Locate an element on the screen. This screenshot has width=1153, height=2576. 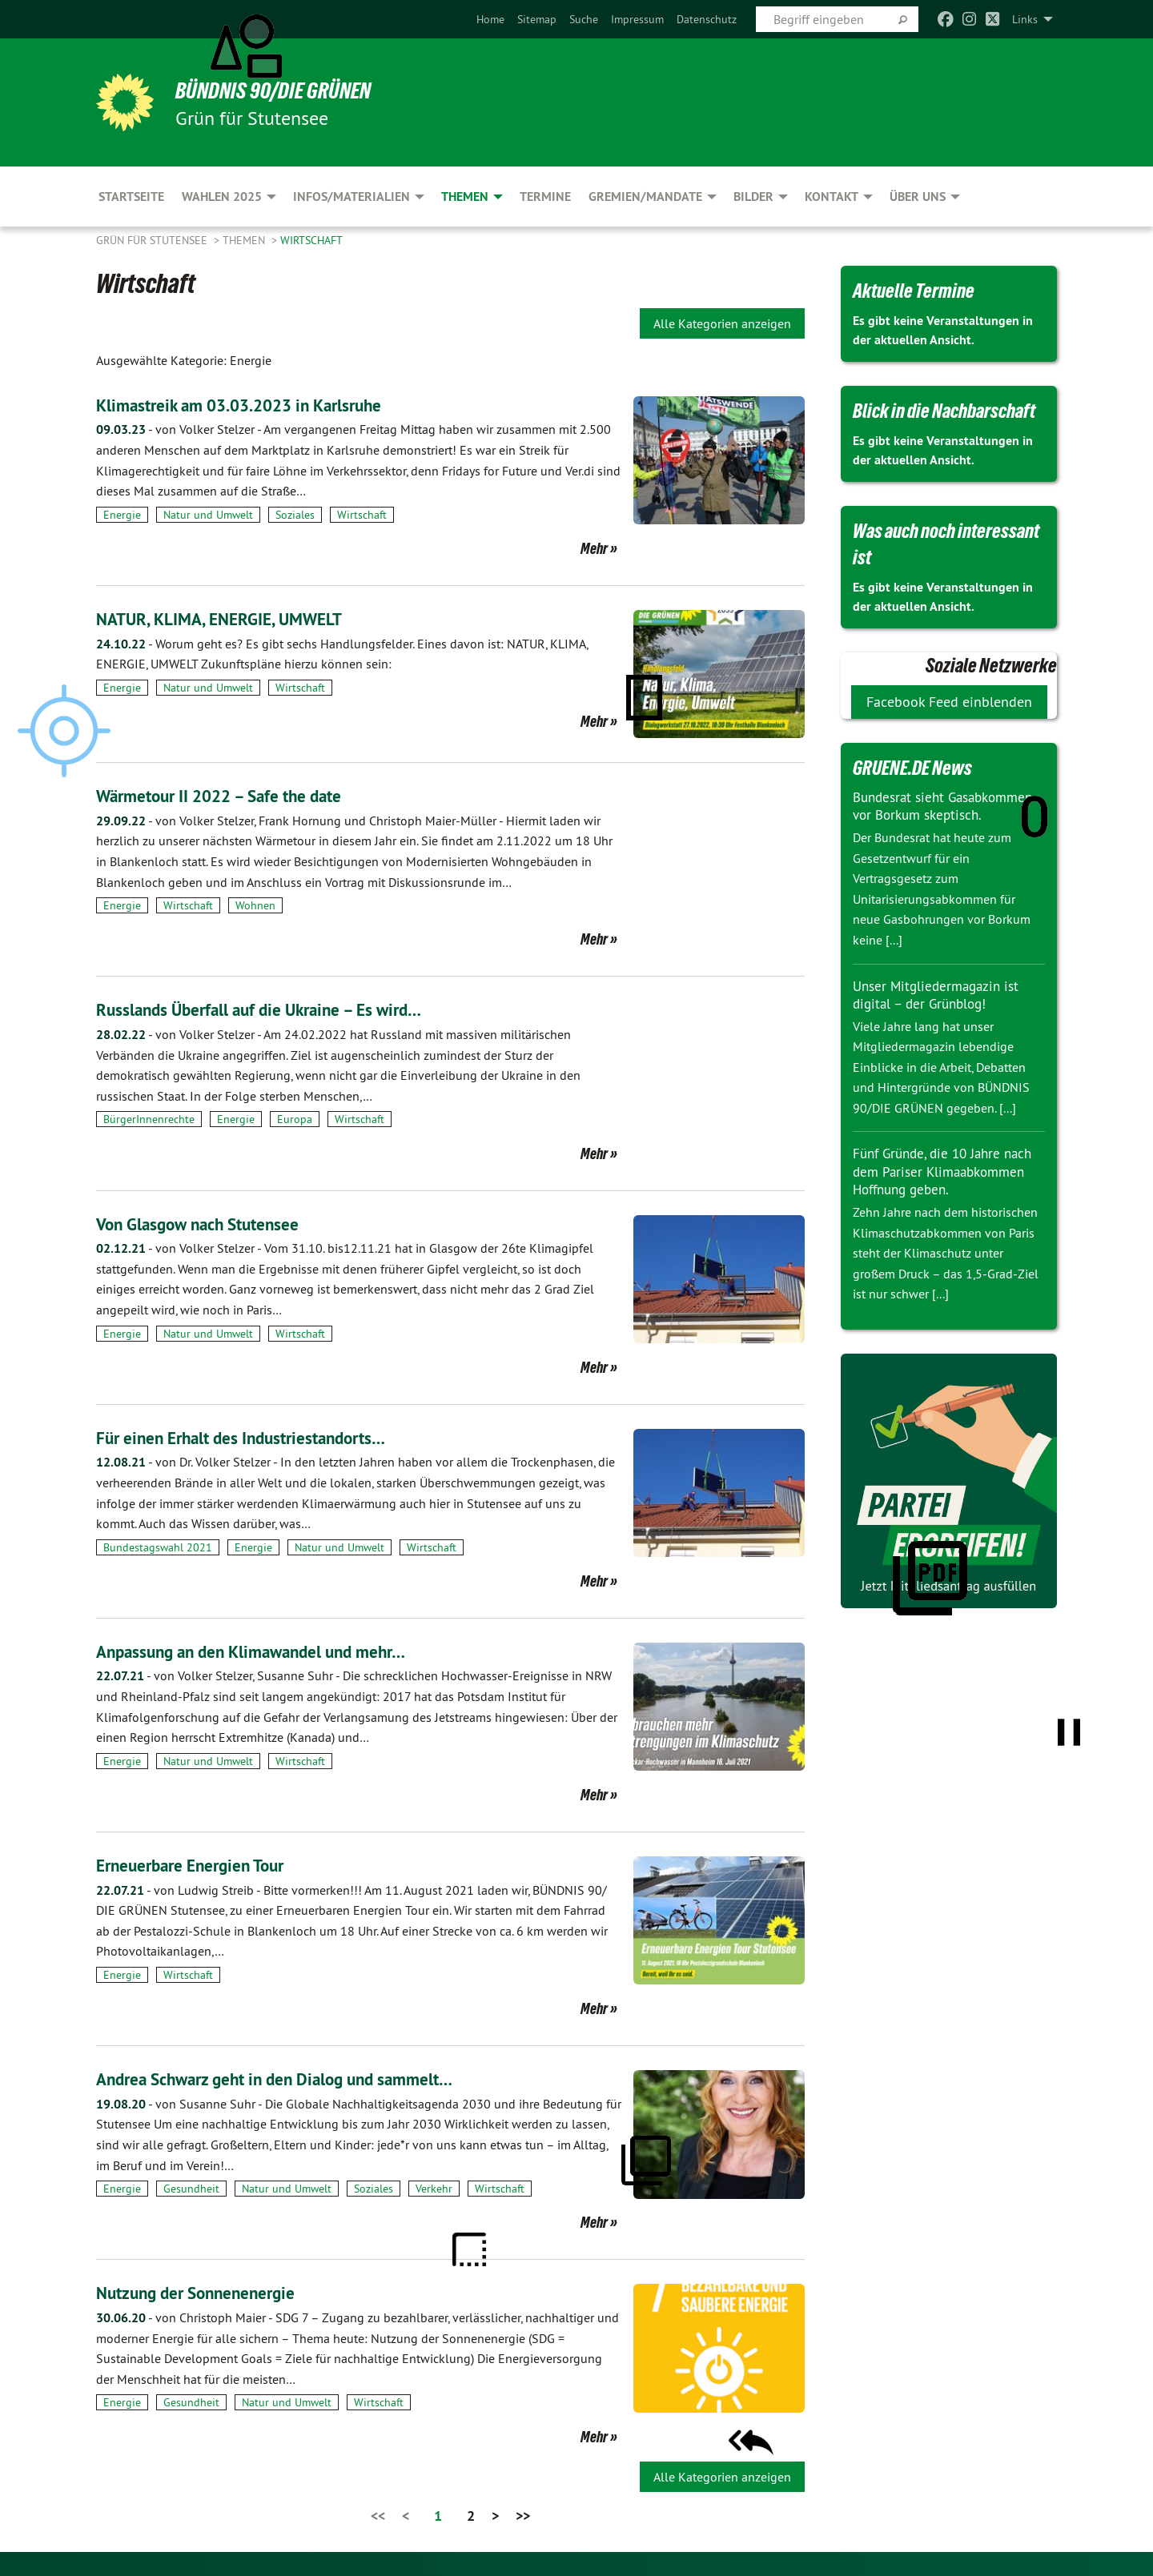
save or export as PDF is located at coordinates (930, 1578).